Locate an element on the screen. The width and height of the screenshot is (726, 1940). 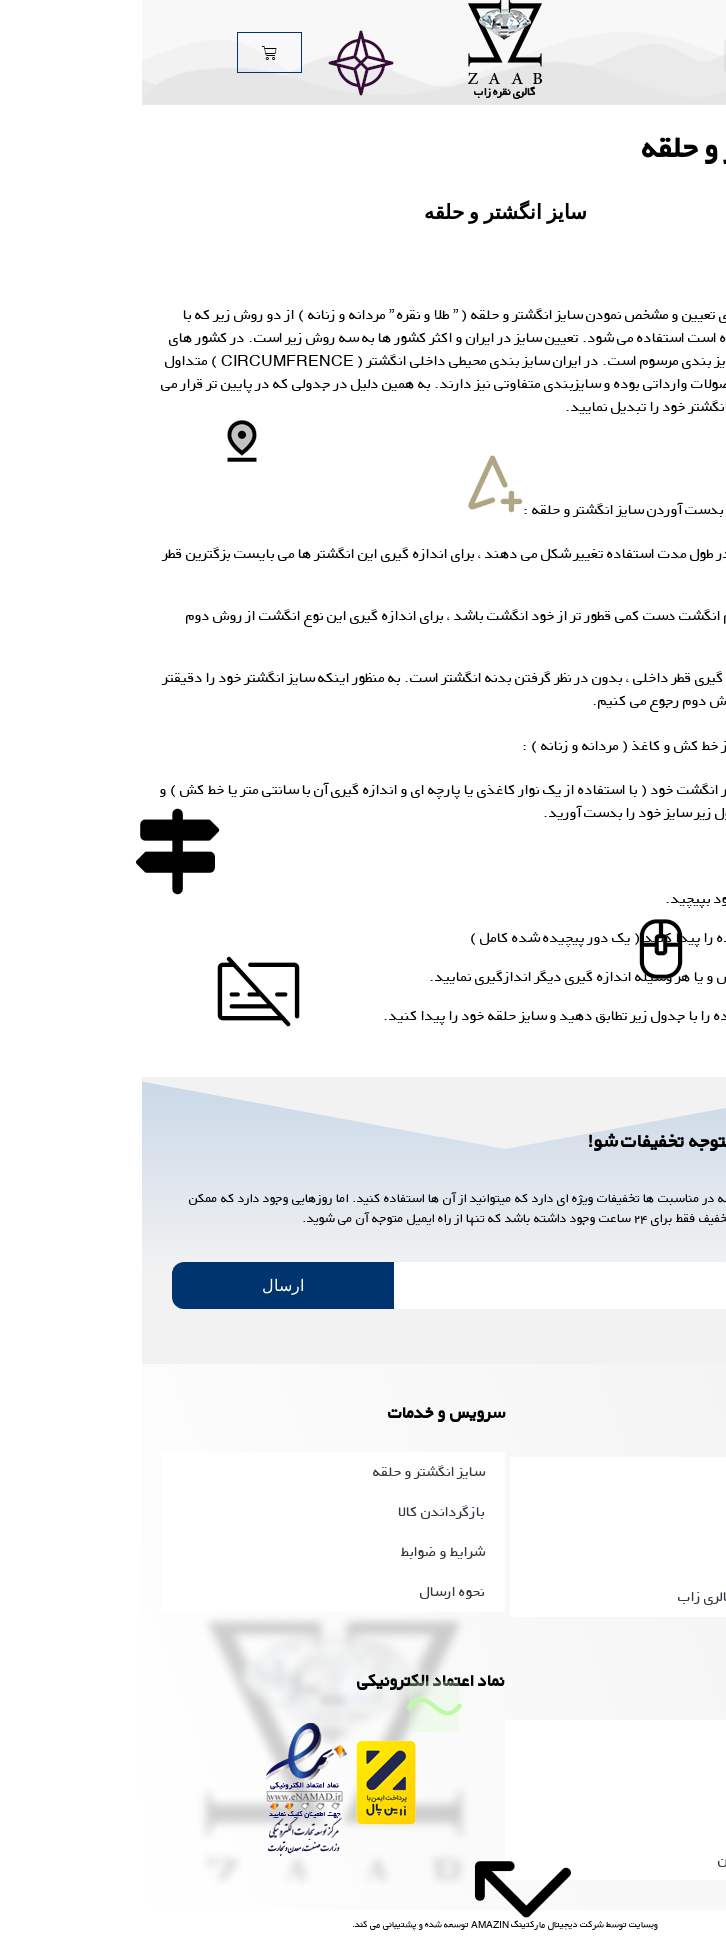
indicates approximate or similar value is located at coordinates (434, 1706).